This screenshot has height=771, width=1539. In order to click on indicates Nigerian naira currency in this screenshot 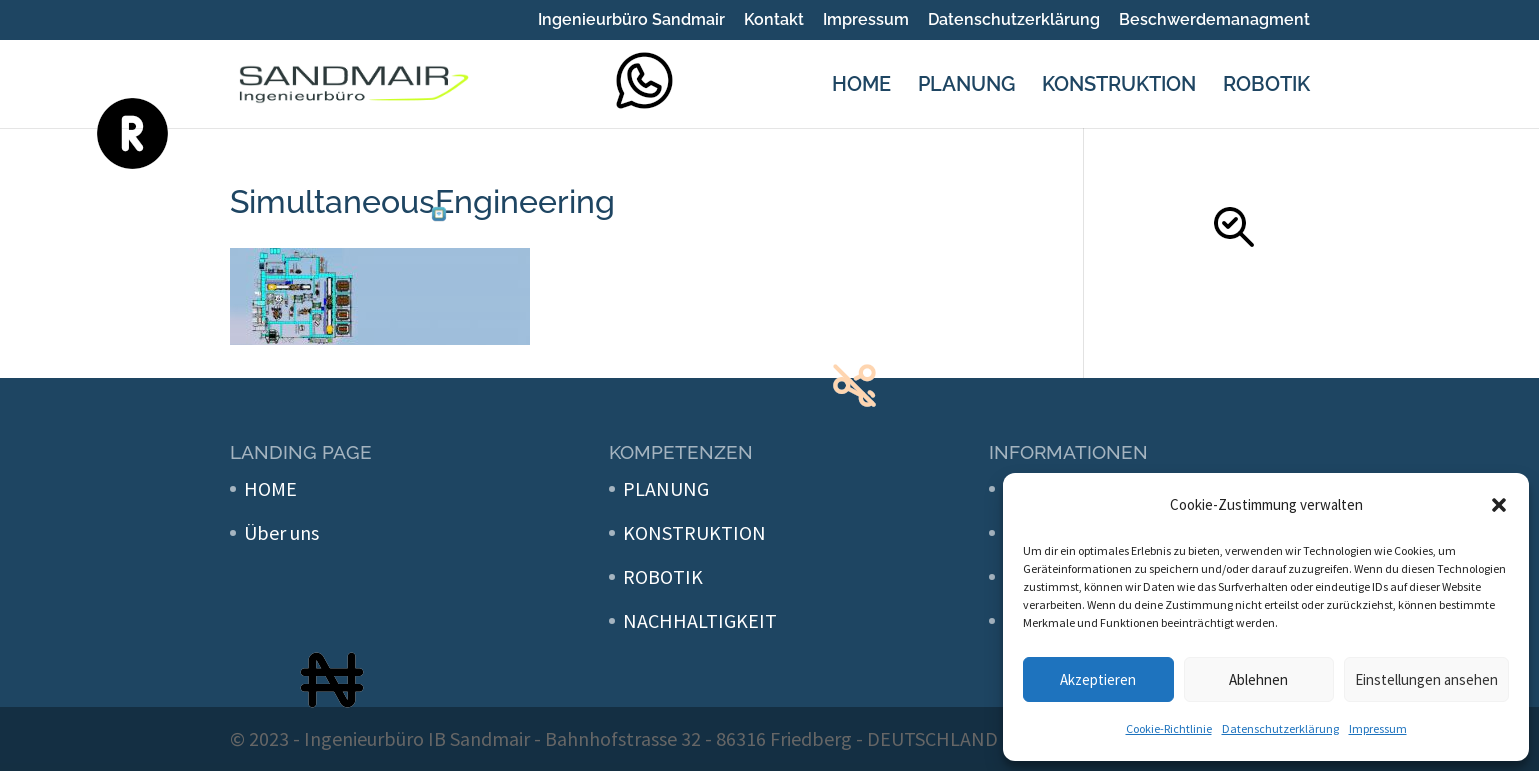, I will do `click(332, 680)`.